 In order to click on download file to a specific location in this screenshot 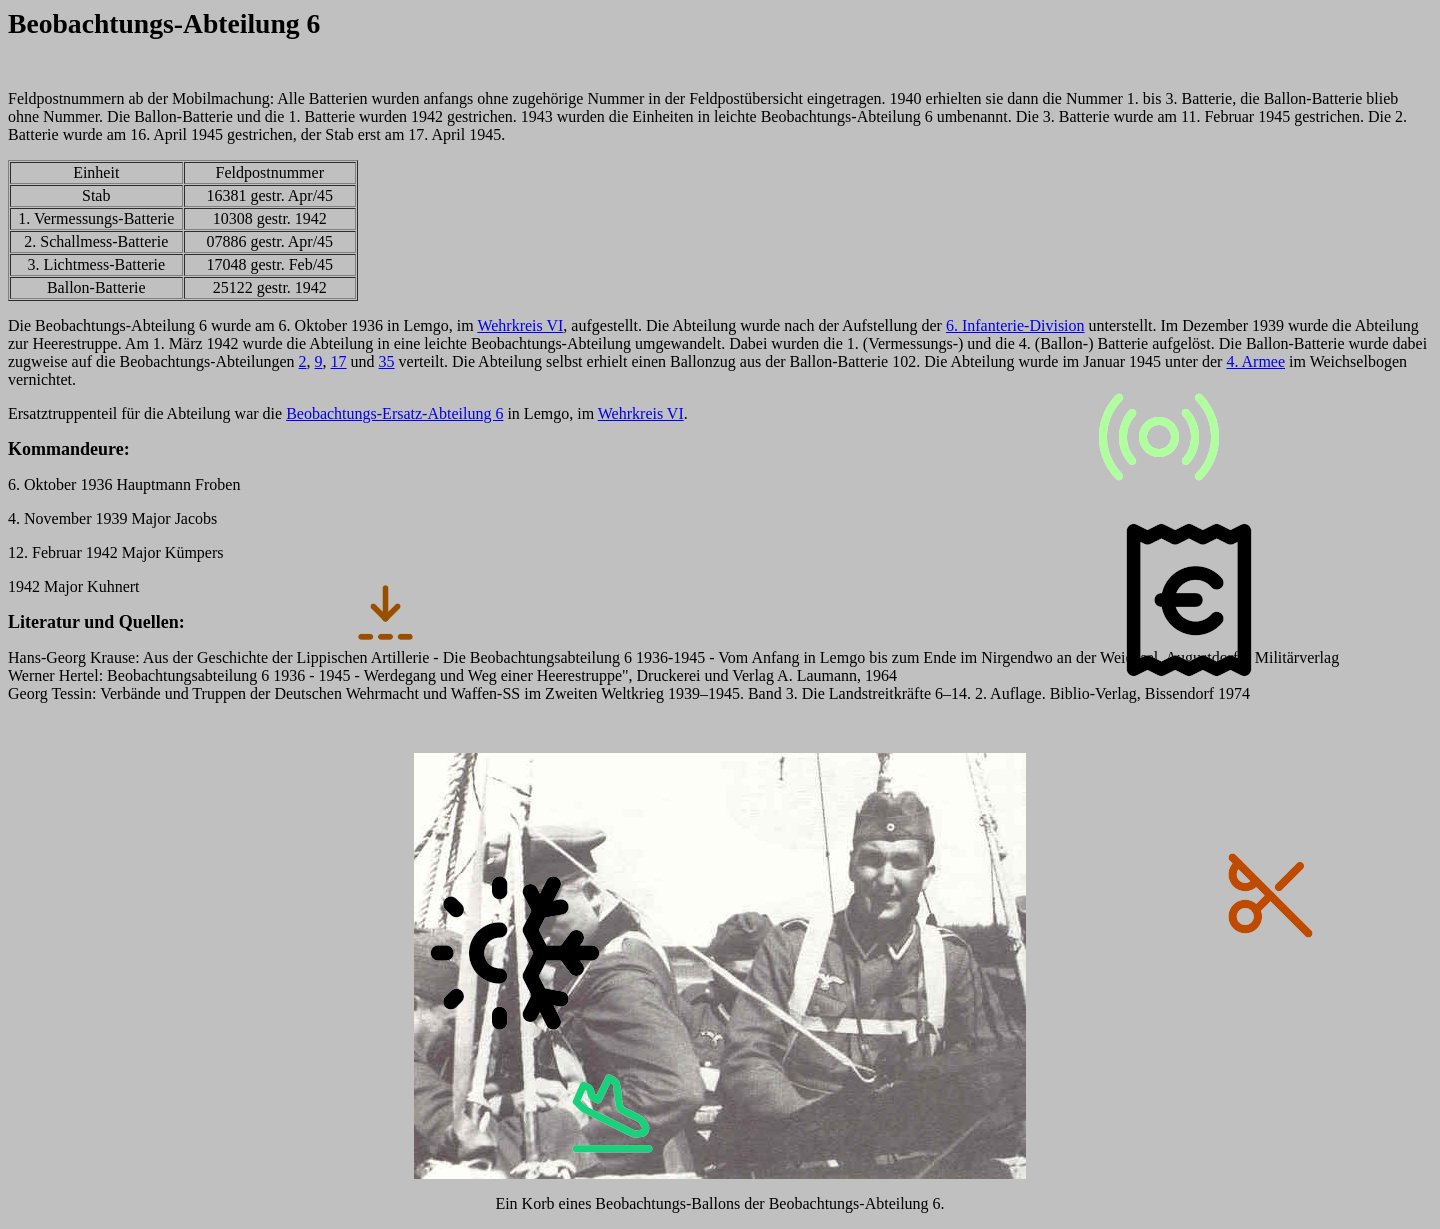, I will do `click(385, 612)`.